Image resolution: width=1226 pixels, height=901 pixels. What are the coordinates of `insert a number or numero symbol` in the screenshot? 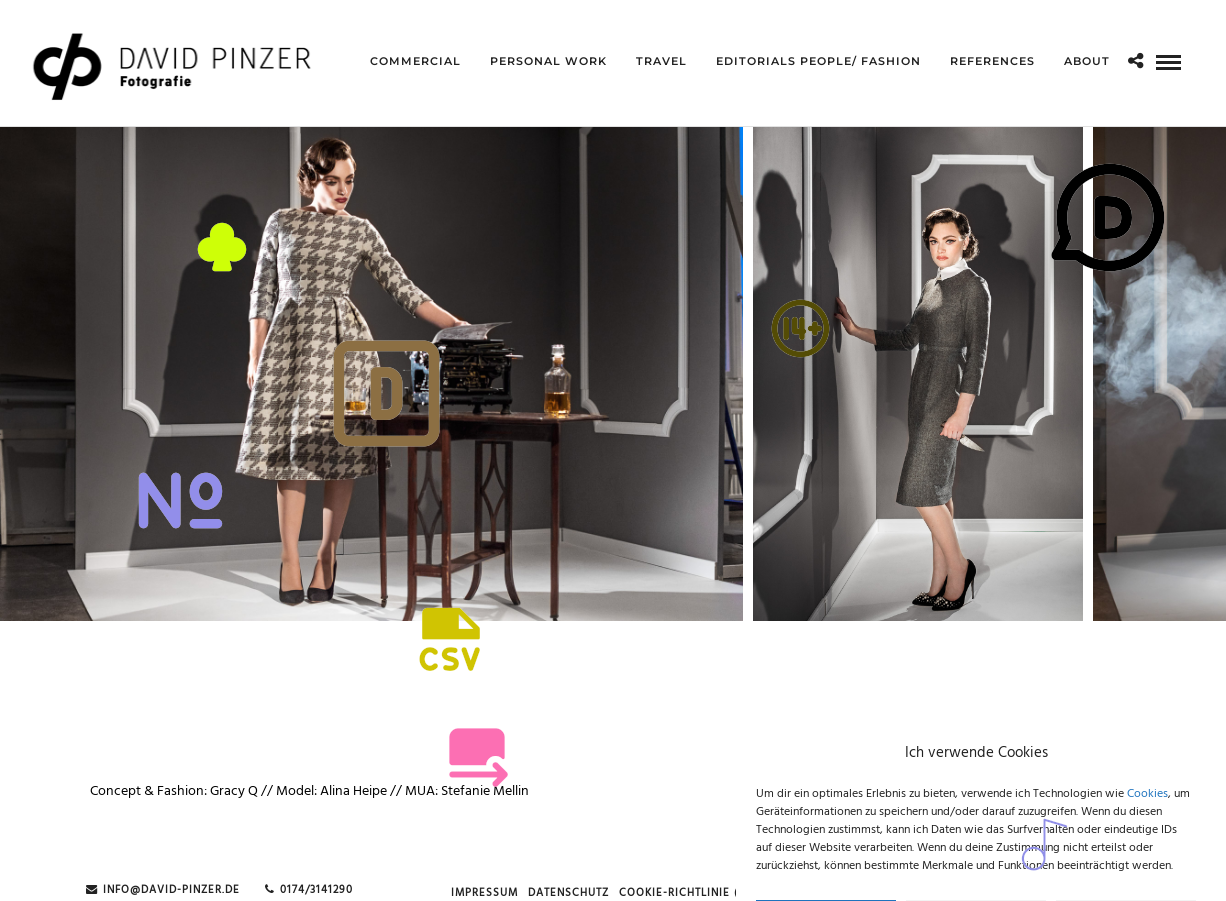 It's located at (180, 500).